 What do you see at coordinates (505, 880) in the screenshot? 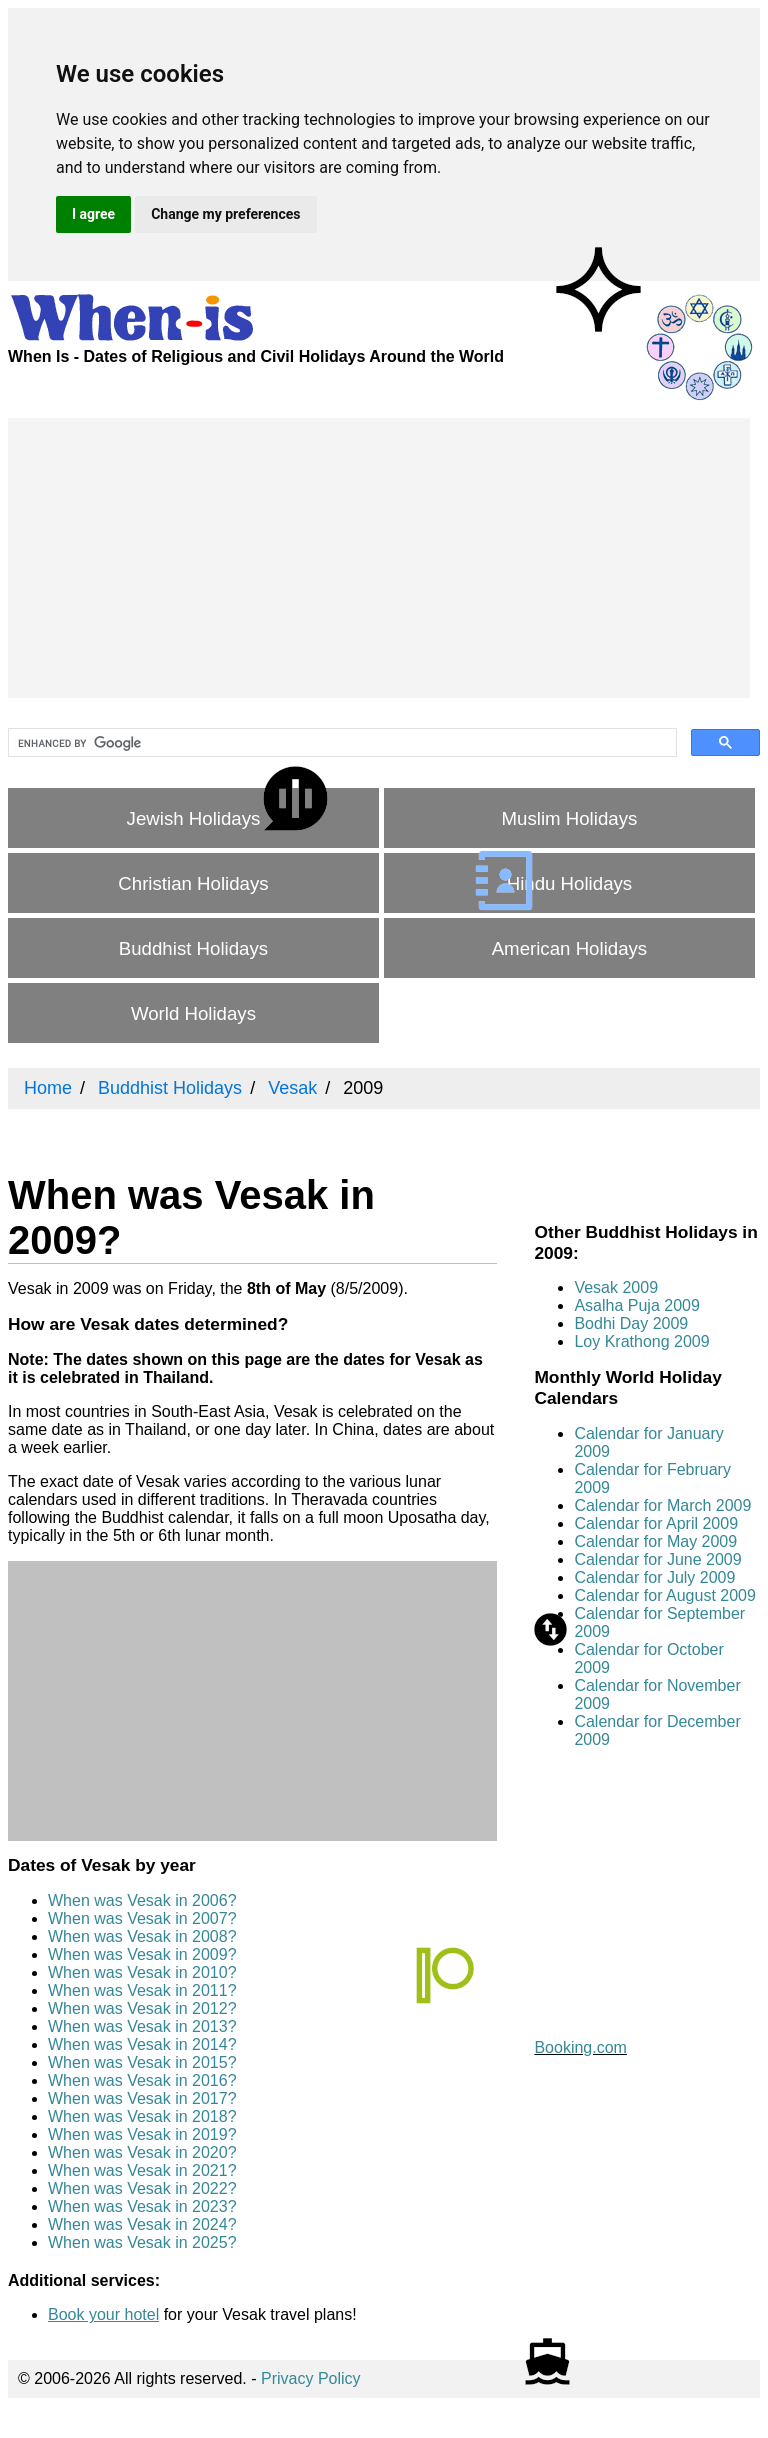
I see `open your contacts book` at bounding box center [505, 880].